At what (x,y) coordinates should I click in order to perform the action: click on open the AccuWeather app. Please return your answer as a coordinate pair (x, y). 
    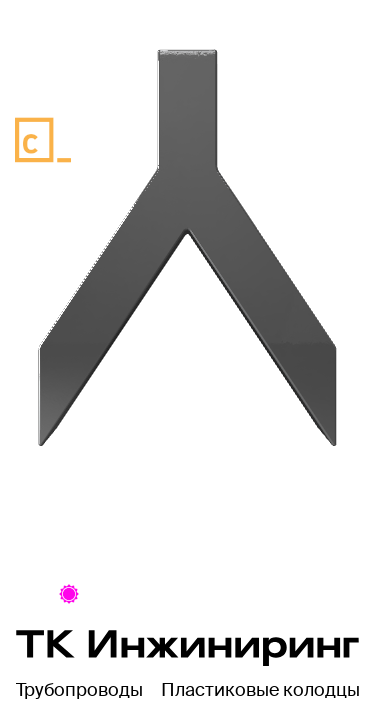
    Looking at the image, I should click on (69, 594).